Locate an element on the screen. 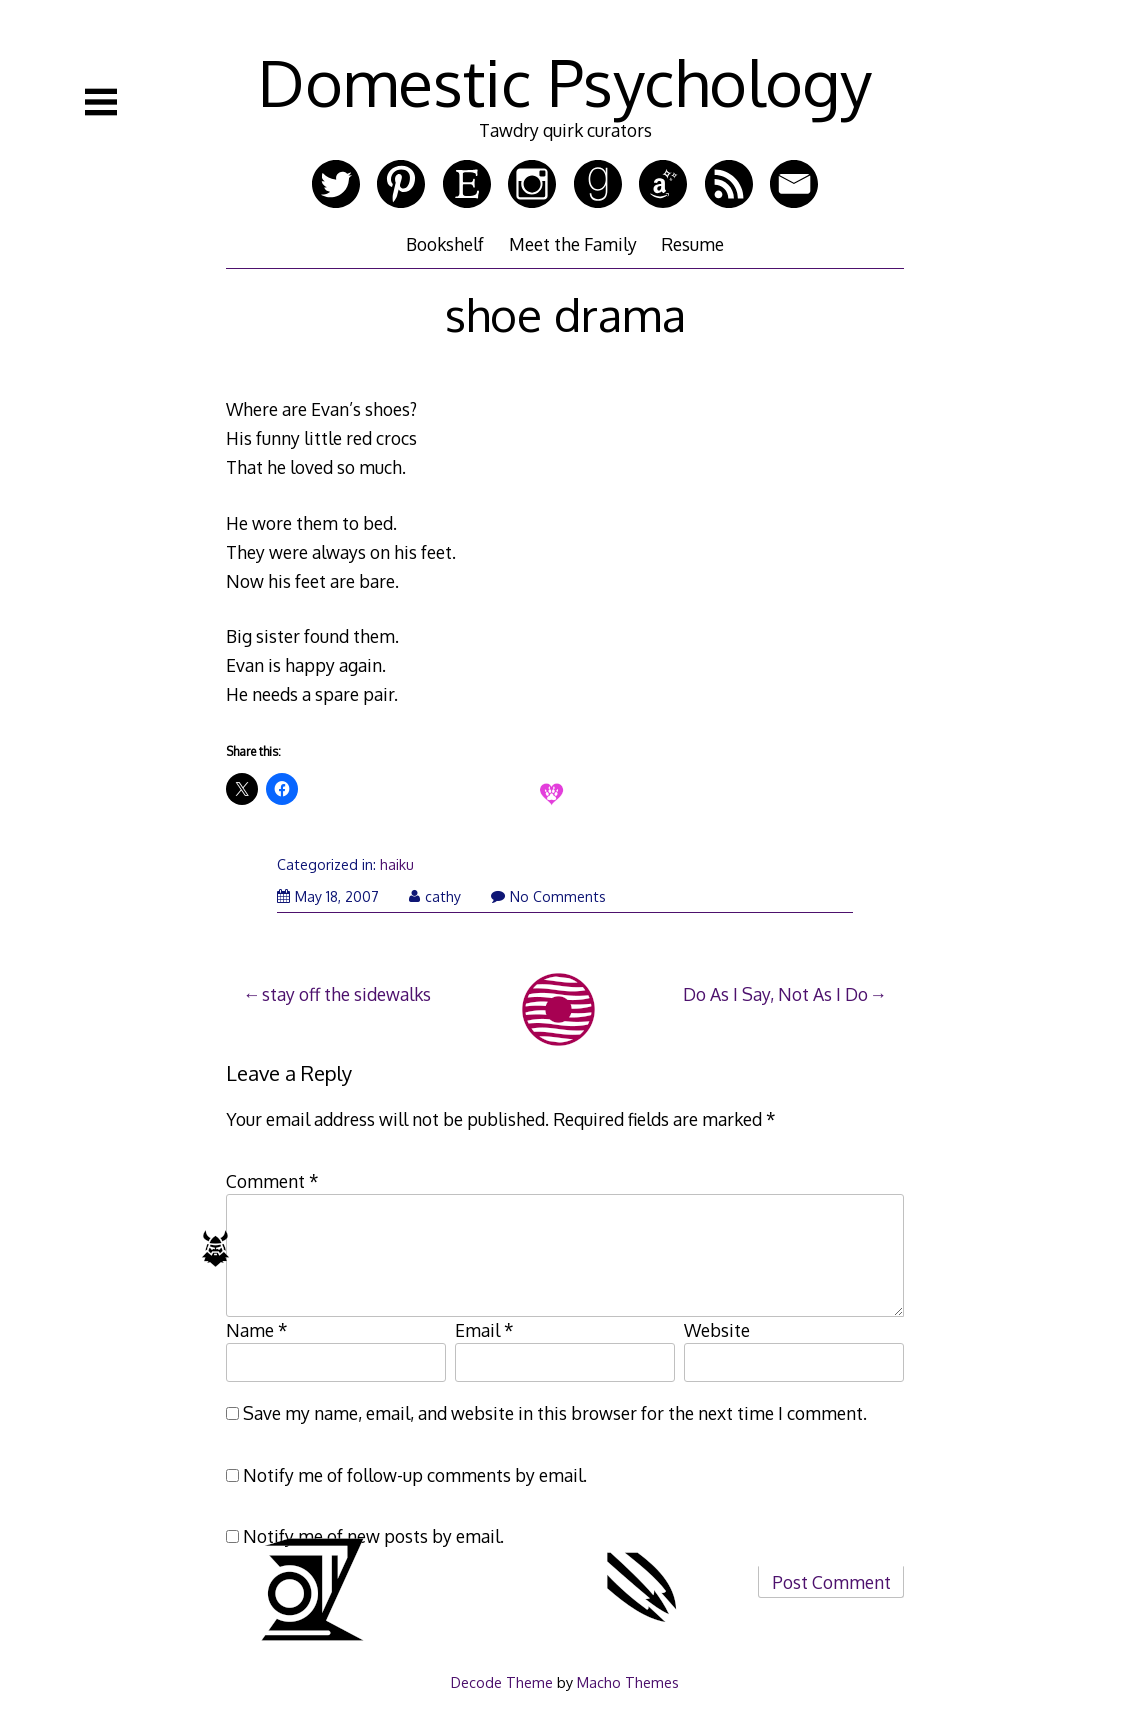 Image resolution: width=1130 pixels, height=1729 pixels. abstract game element or power-up is located at coordinates (312, 1589).